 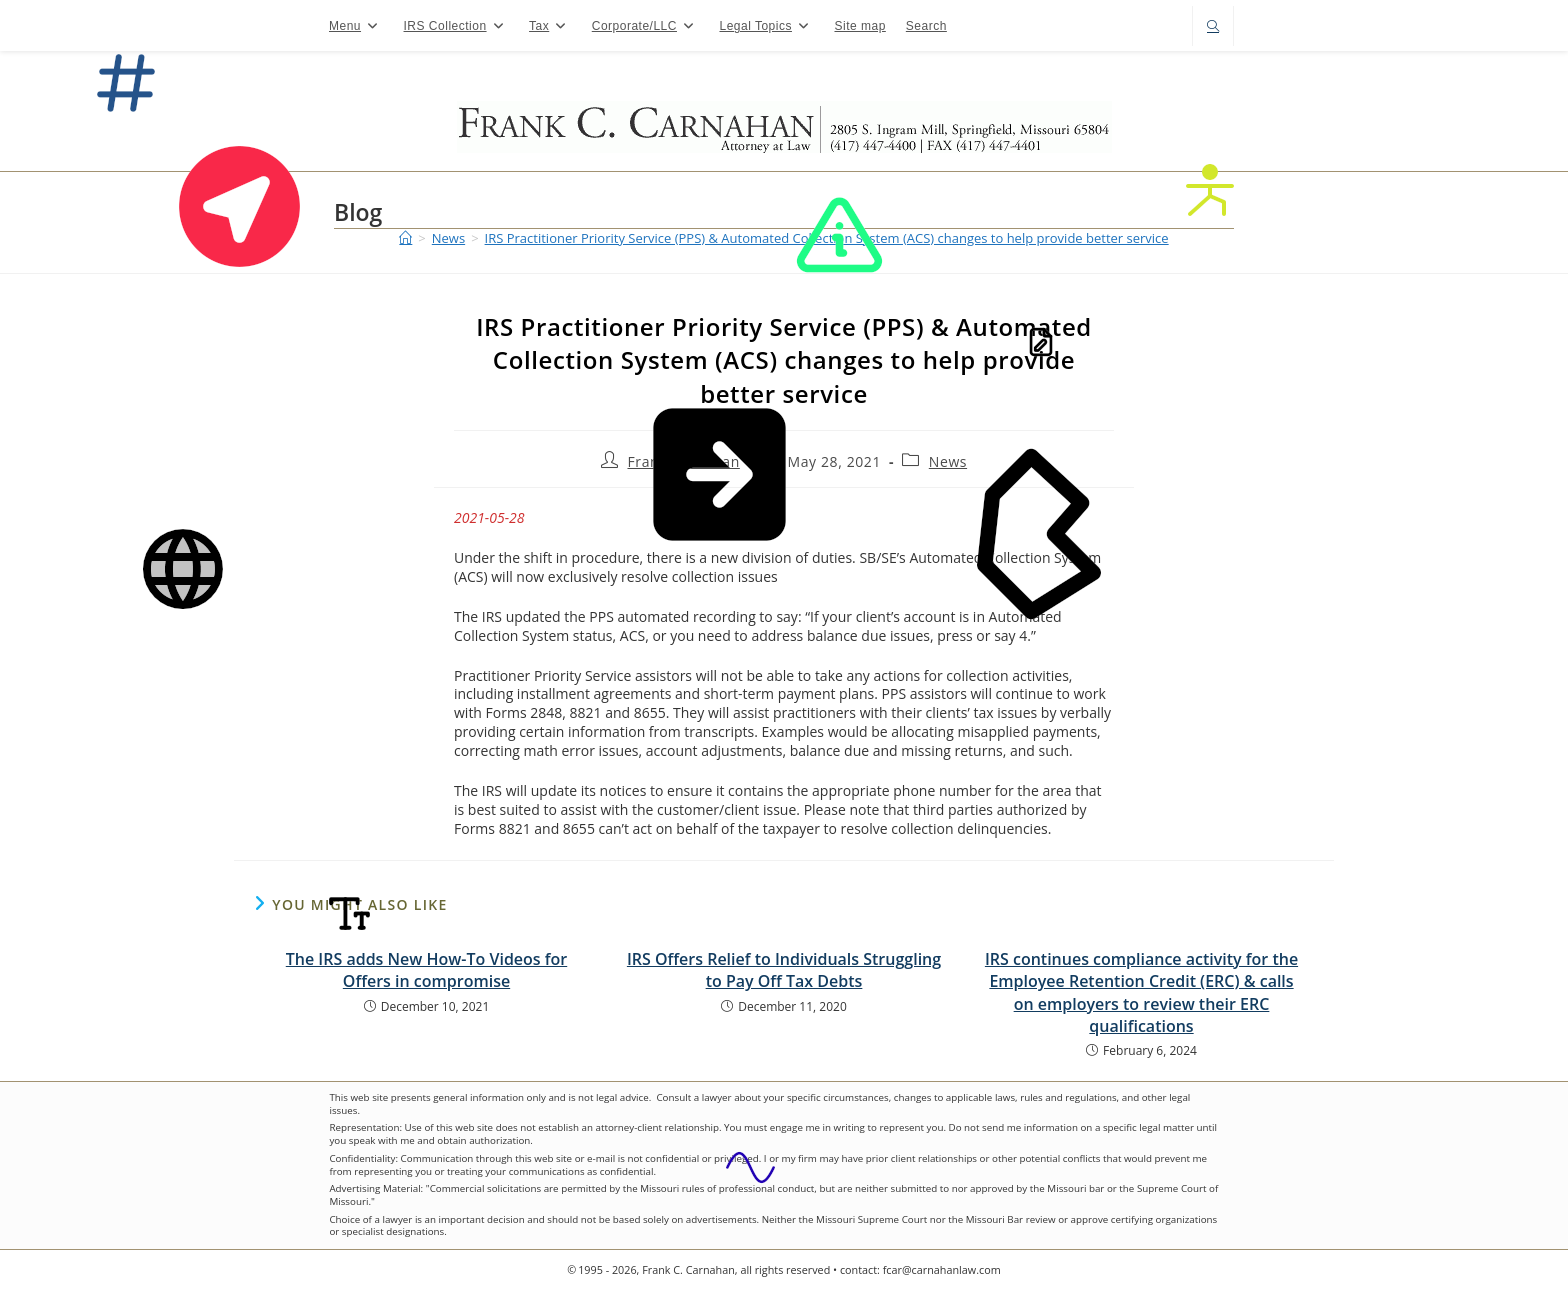 What do you see at coordinates (1210, 192) in the screenshot?
I see `access tai chi or meditation exercises` at bounding box center [1210, 192].